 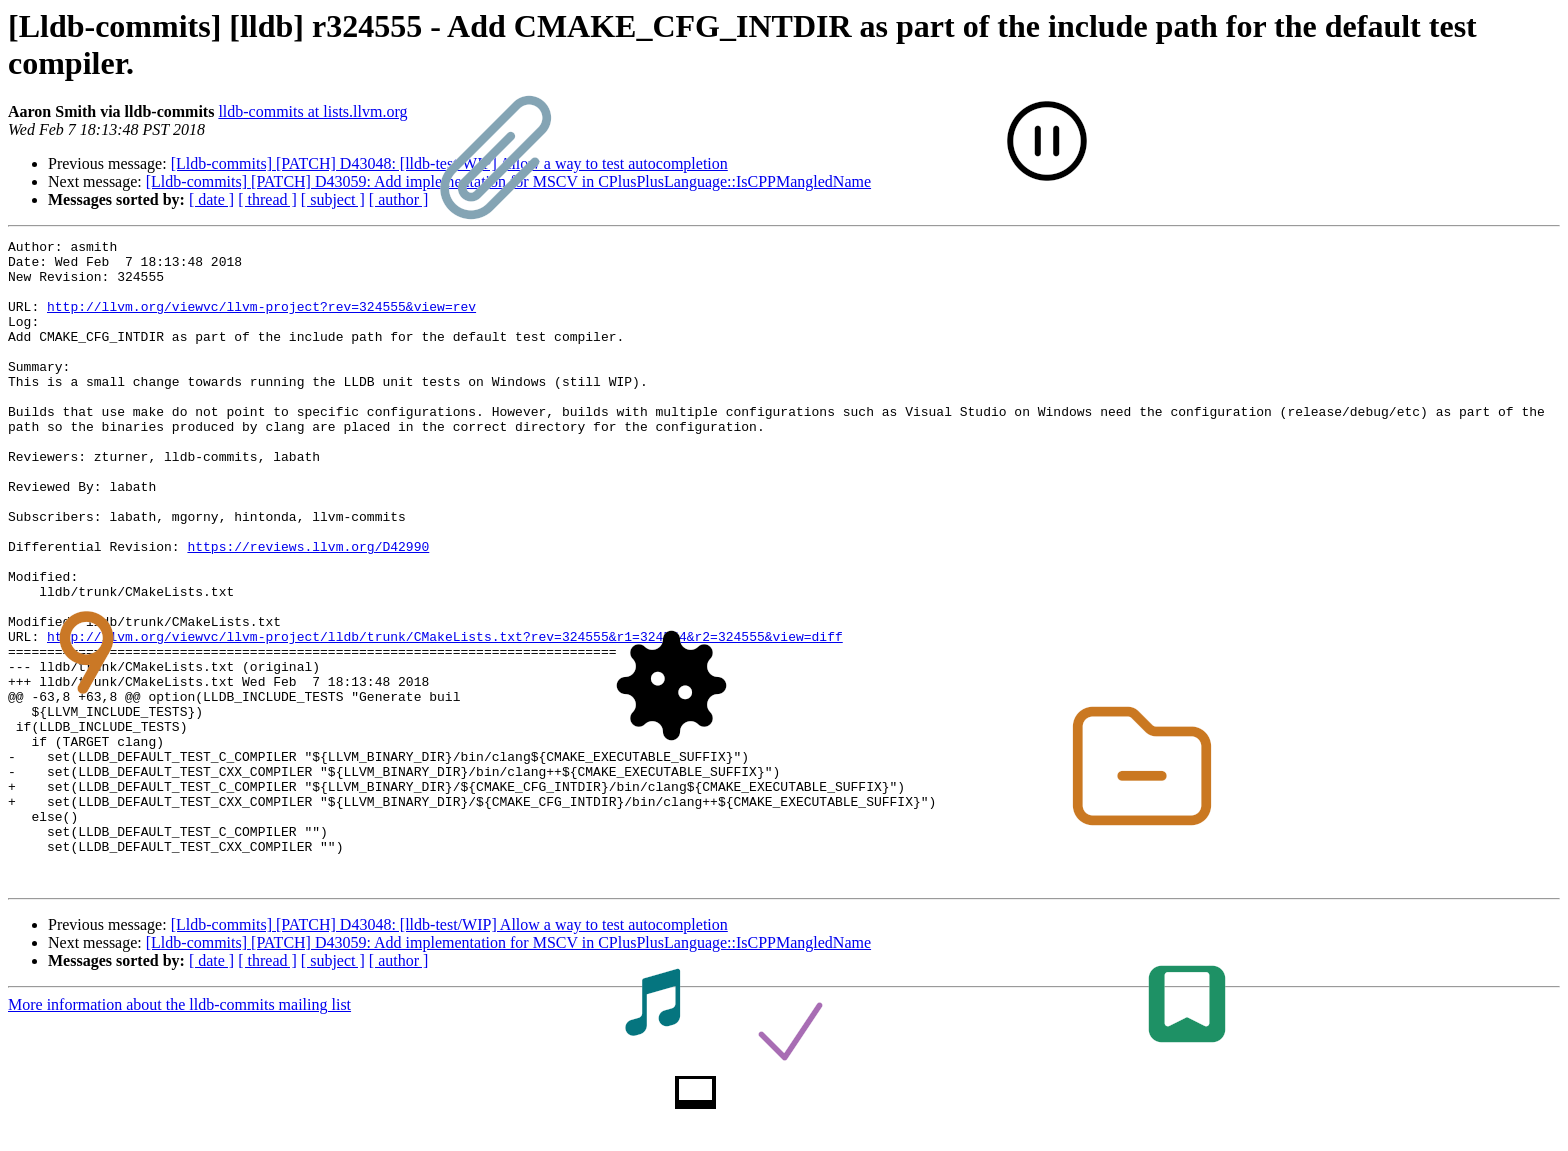 I want to click on remove a file or folder, so click(x=1142, y=766).